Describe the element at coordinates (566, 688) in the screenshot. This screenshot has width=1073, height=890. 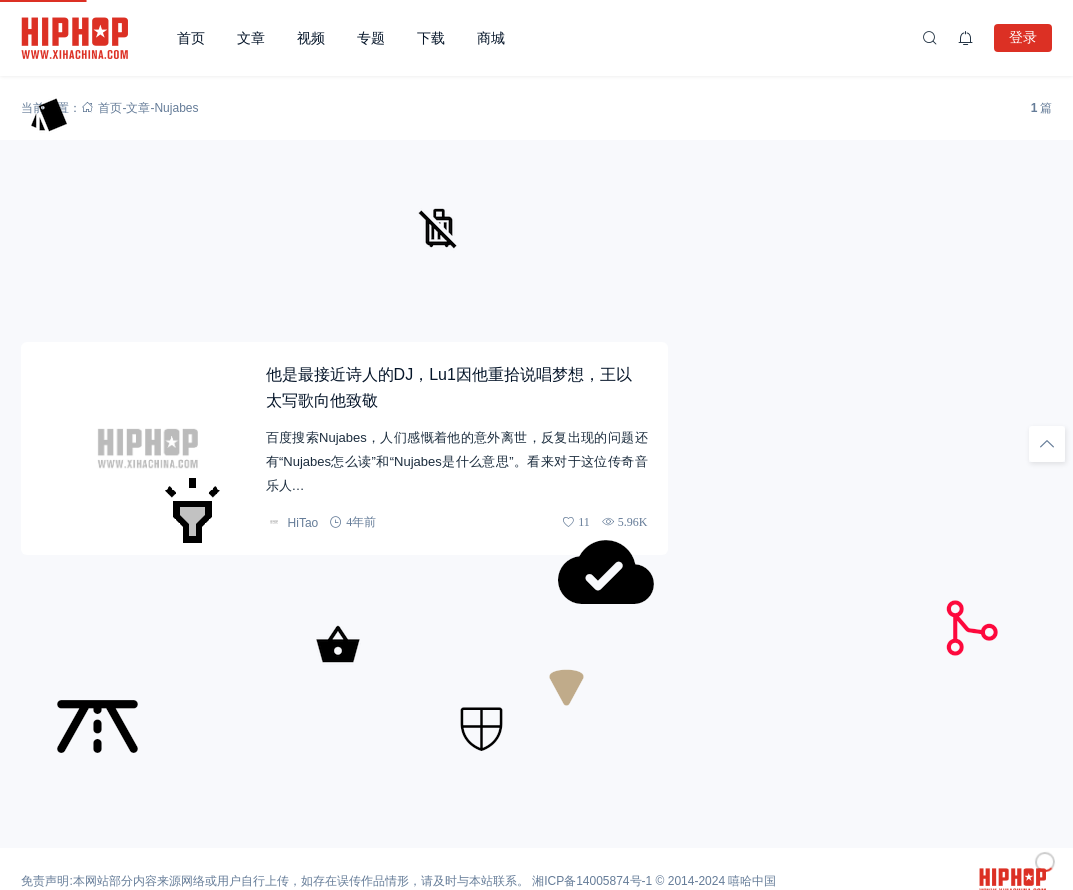
I see `filter or sort content` at that location.